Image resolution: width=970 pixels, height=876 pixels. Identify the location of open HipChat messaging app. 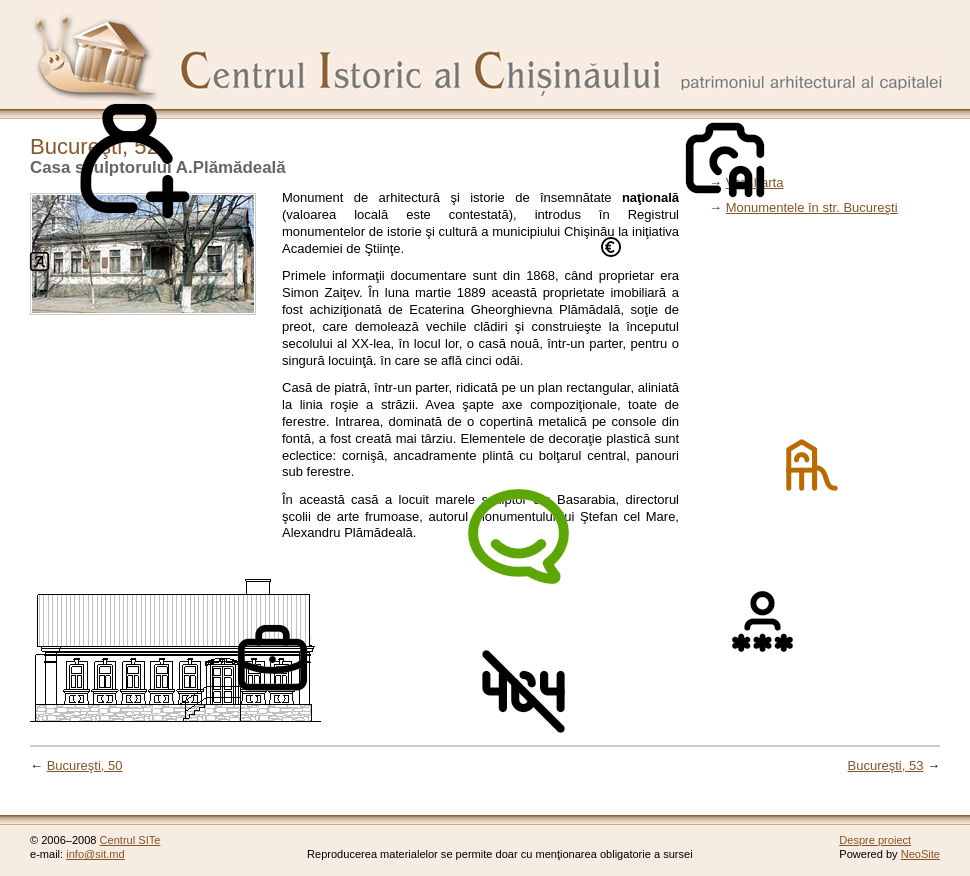
(518, 536).